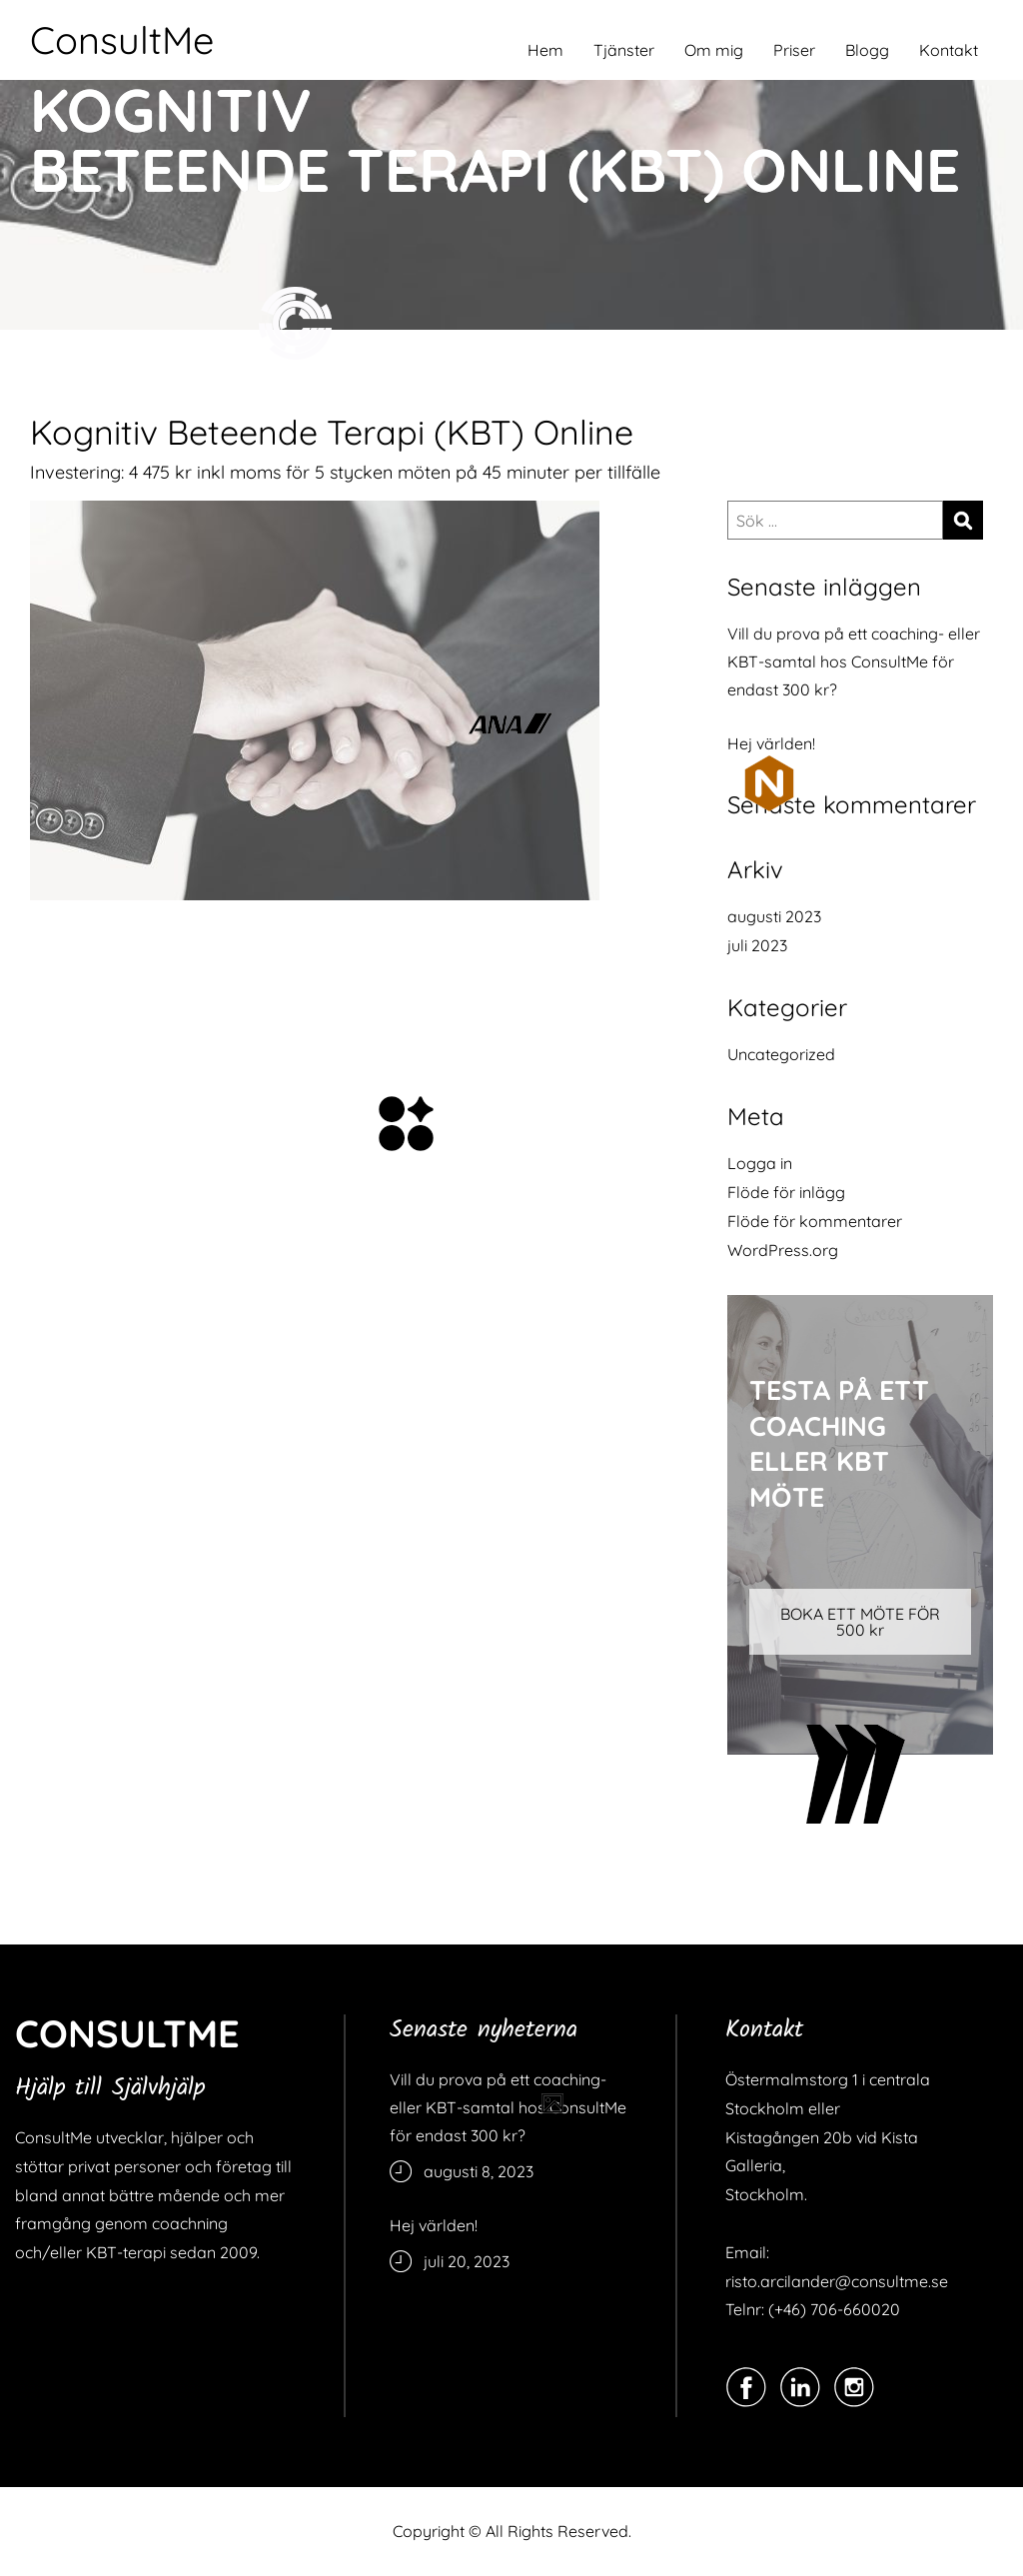 The image size is (1023, 2576). Describe the element at coordinates (855, 1774) in the screenshot. I see `open Miro collaborative whiteboard app` at that location.